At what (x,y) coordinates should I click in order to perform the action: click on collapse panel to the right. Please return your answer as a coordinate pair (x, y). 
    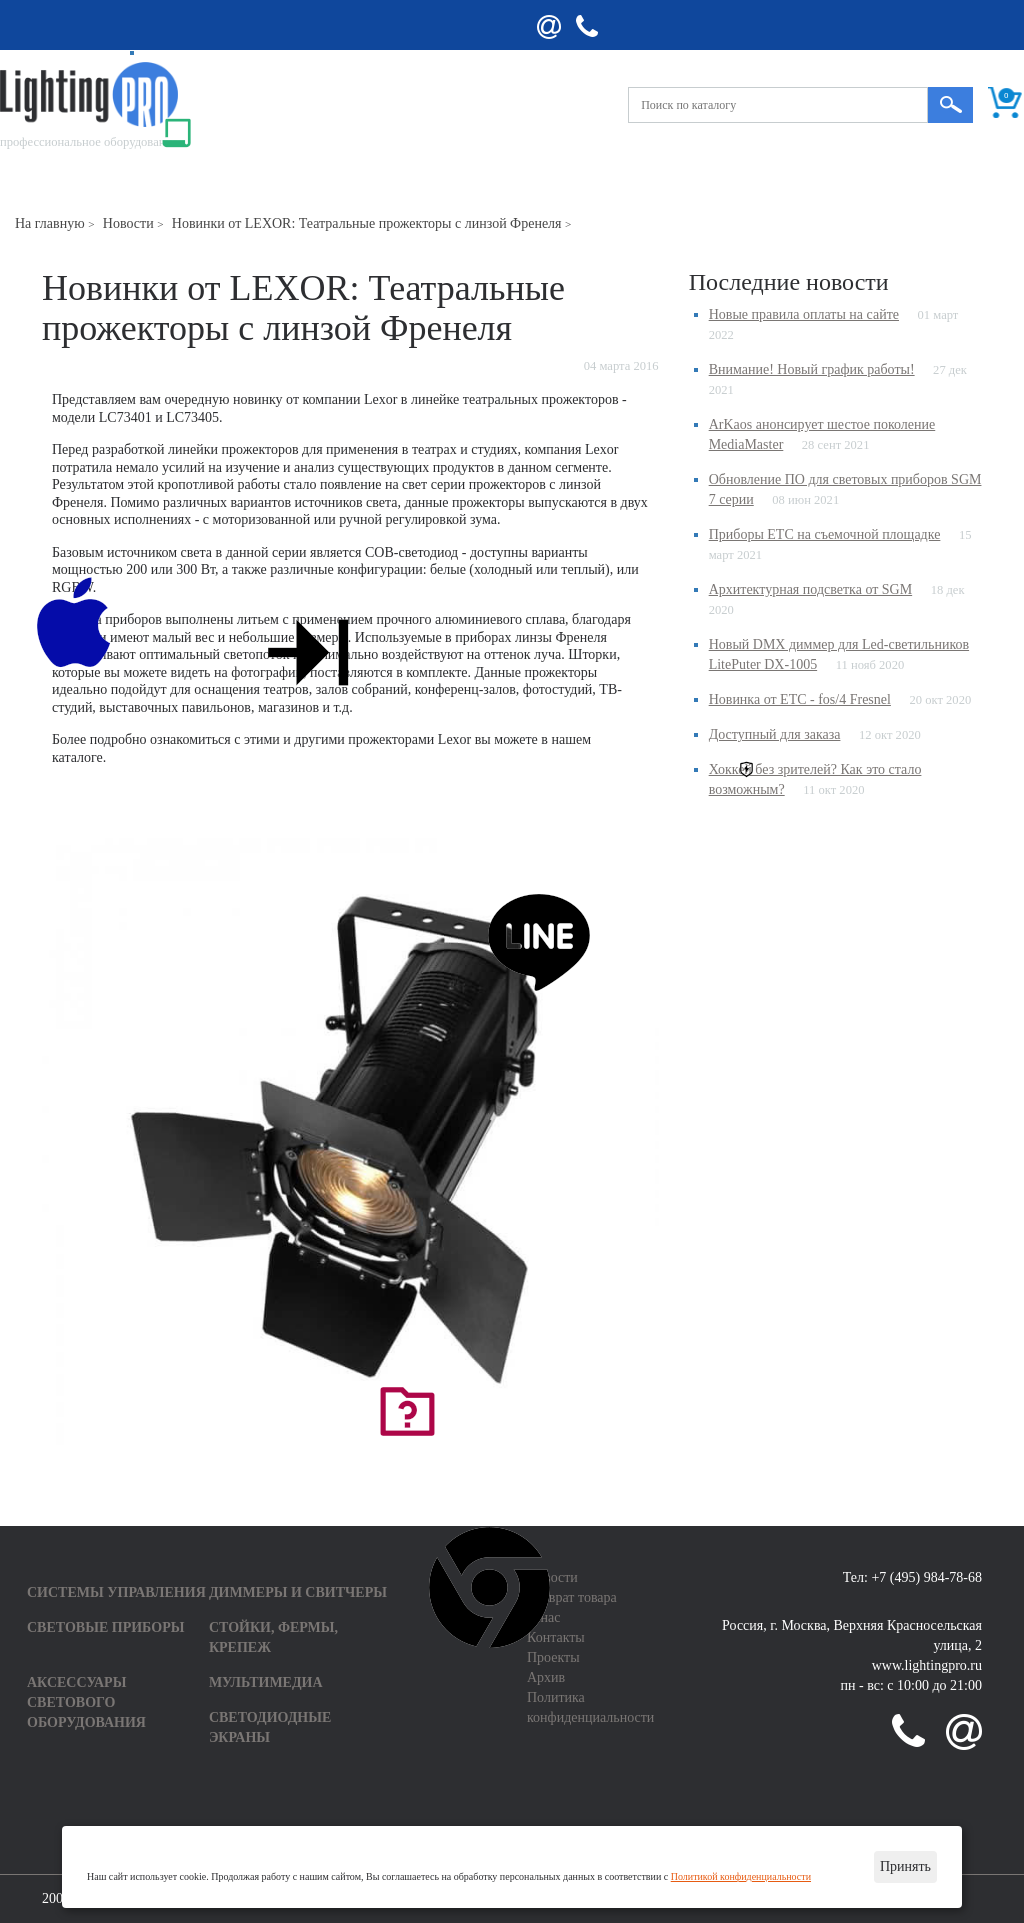
    Looking at the image, I should click on (310, 652).